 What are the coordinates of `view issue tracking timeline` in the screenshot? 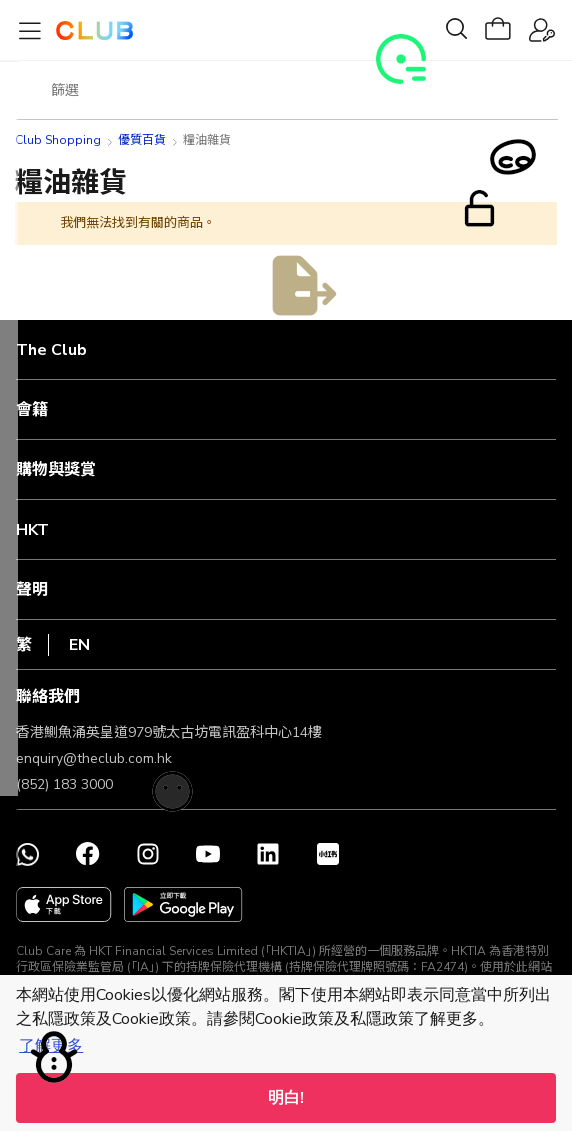 It's located at (401, 59).